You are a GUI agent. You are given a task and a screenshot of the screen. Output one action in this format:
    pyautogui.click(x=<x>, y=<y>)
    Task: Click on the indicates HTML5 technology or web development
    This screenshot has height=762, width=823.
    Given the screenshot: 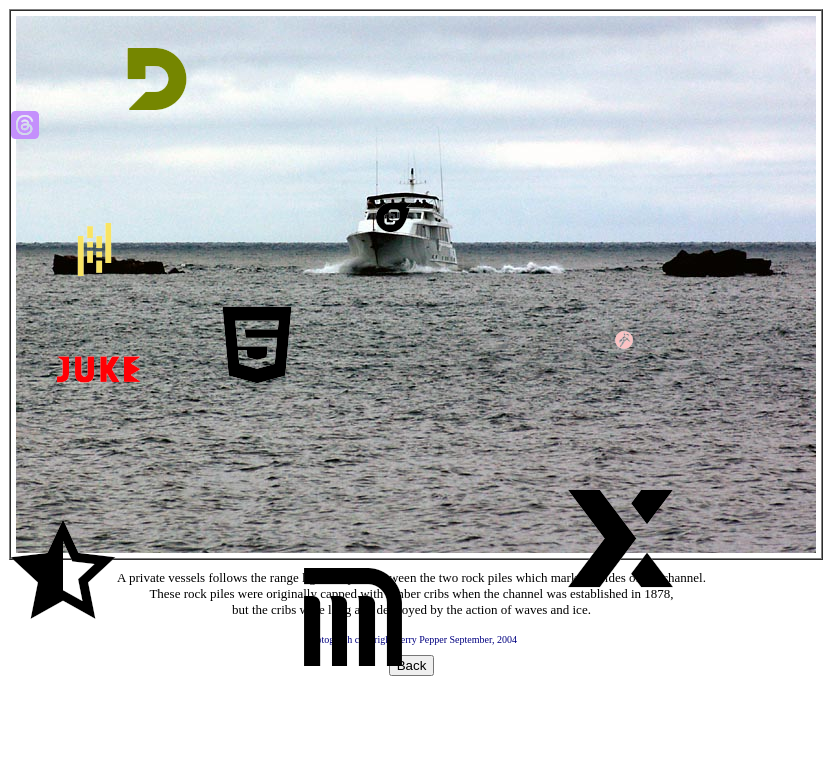 What is the action you would take?
    pyautogui.click(x=257, y=345)
    